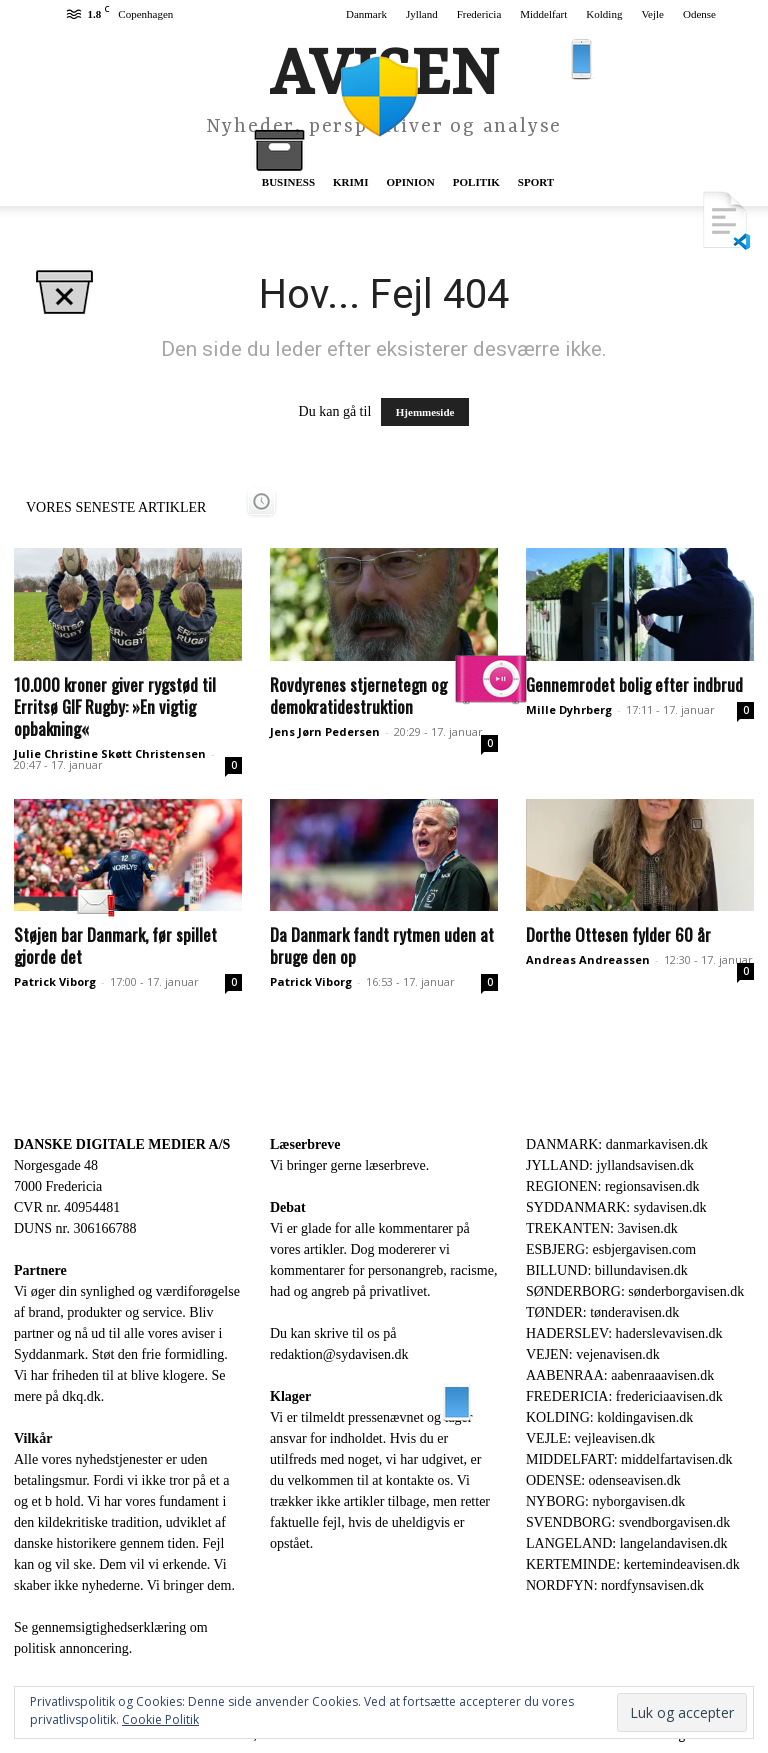 The height and width of the screenshot is (1753, 768). I want to click on indicates administrator privileges or protected system access, so click(379, 96).